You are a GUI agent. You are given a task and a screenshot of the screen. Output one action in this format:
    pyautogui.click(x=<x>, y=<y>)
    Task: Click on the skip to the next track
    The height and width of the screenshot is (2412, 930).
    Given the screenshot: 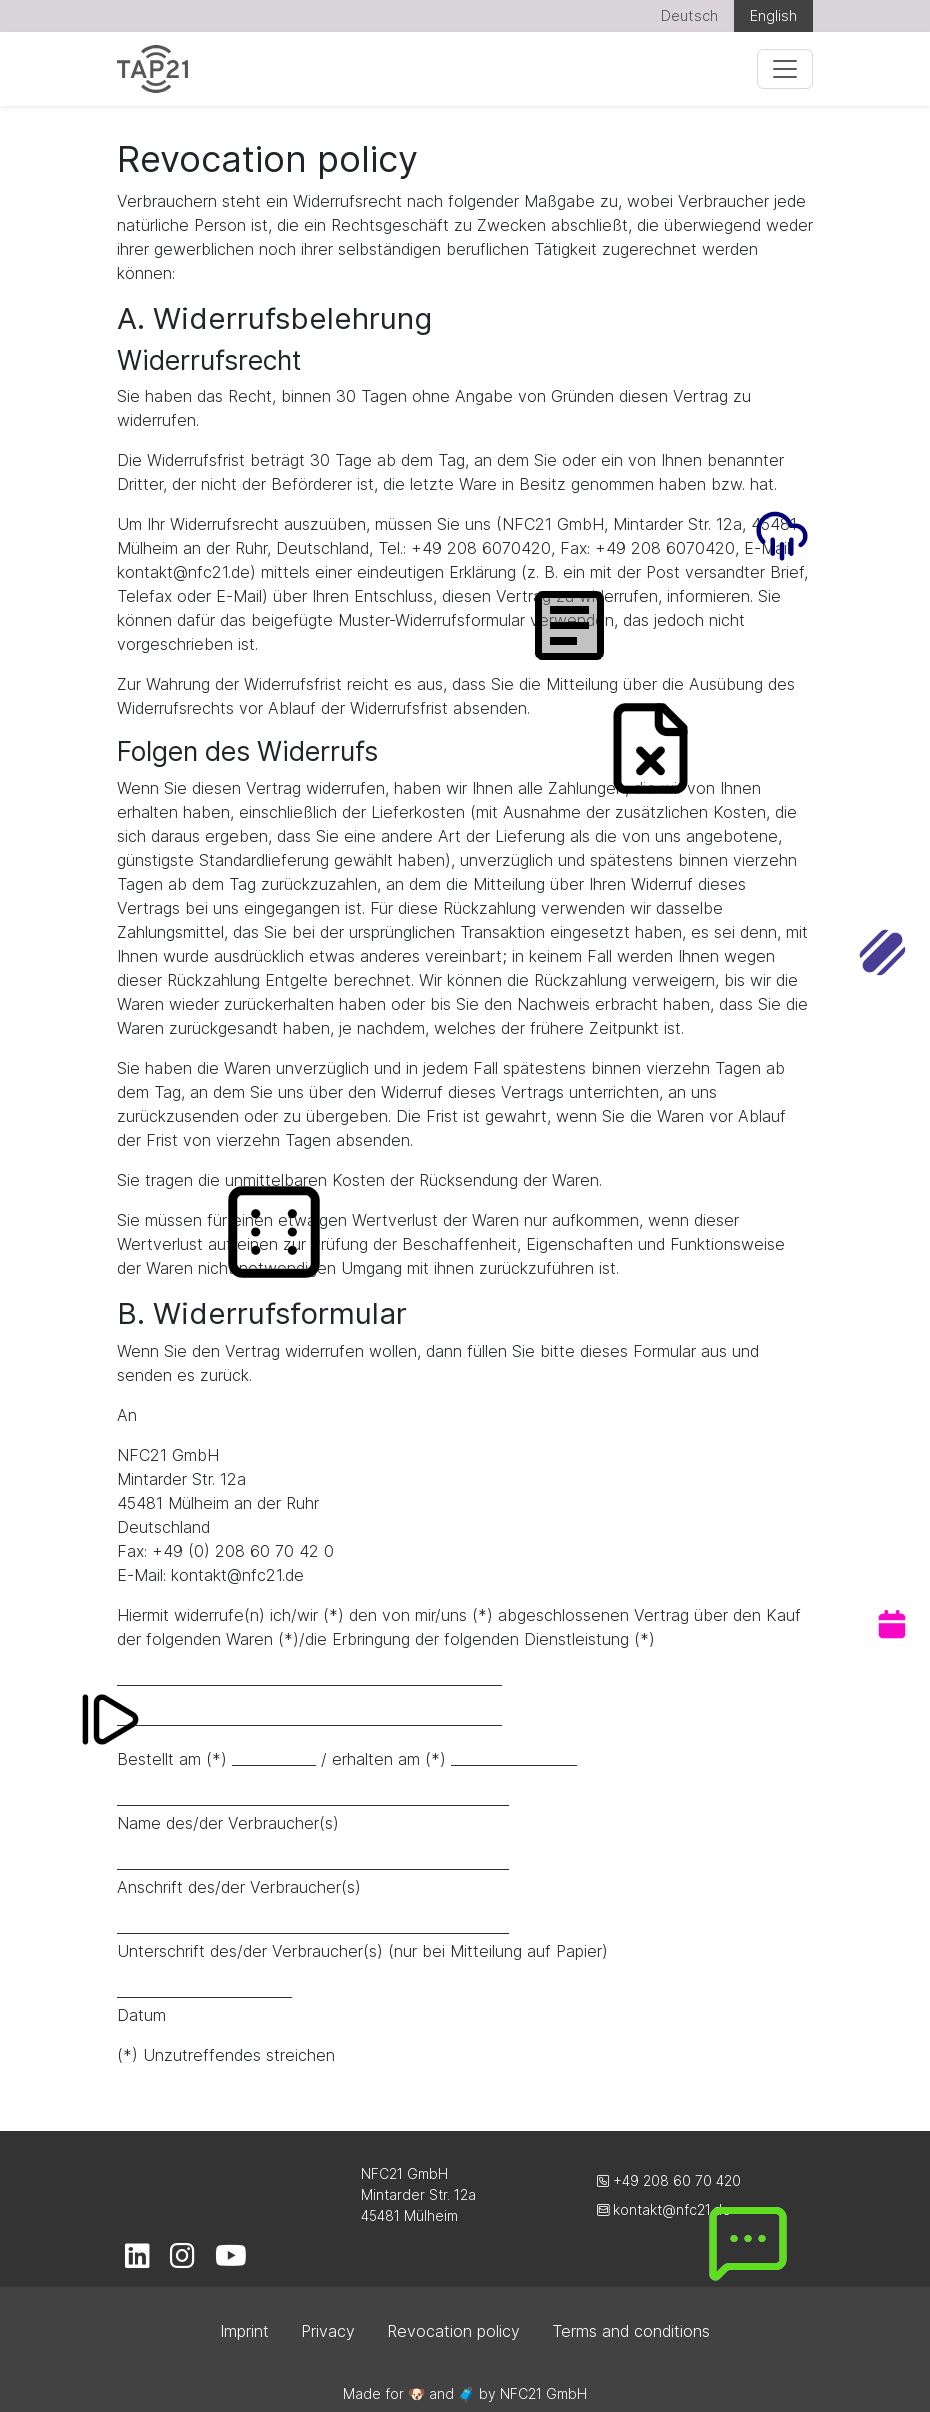 What is the action you would take?
    pyautogui.click(x=110, y=1719)
    